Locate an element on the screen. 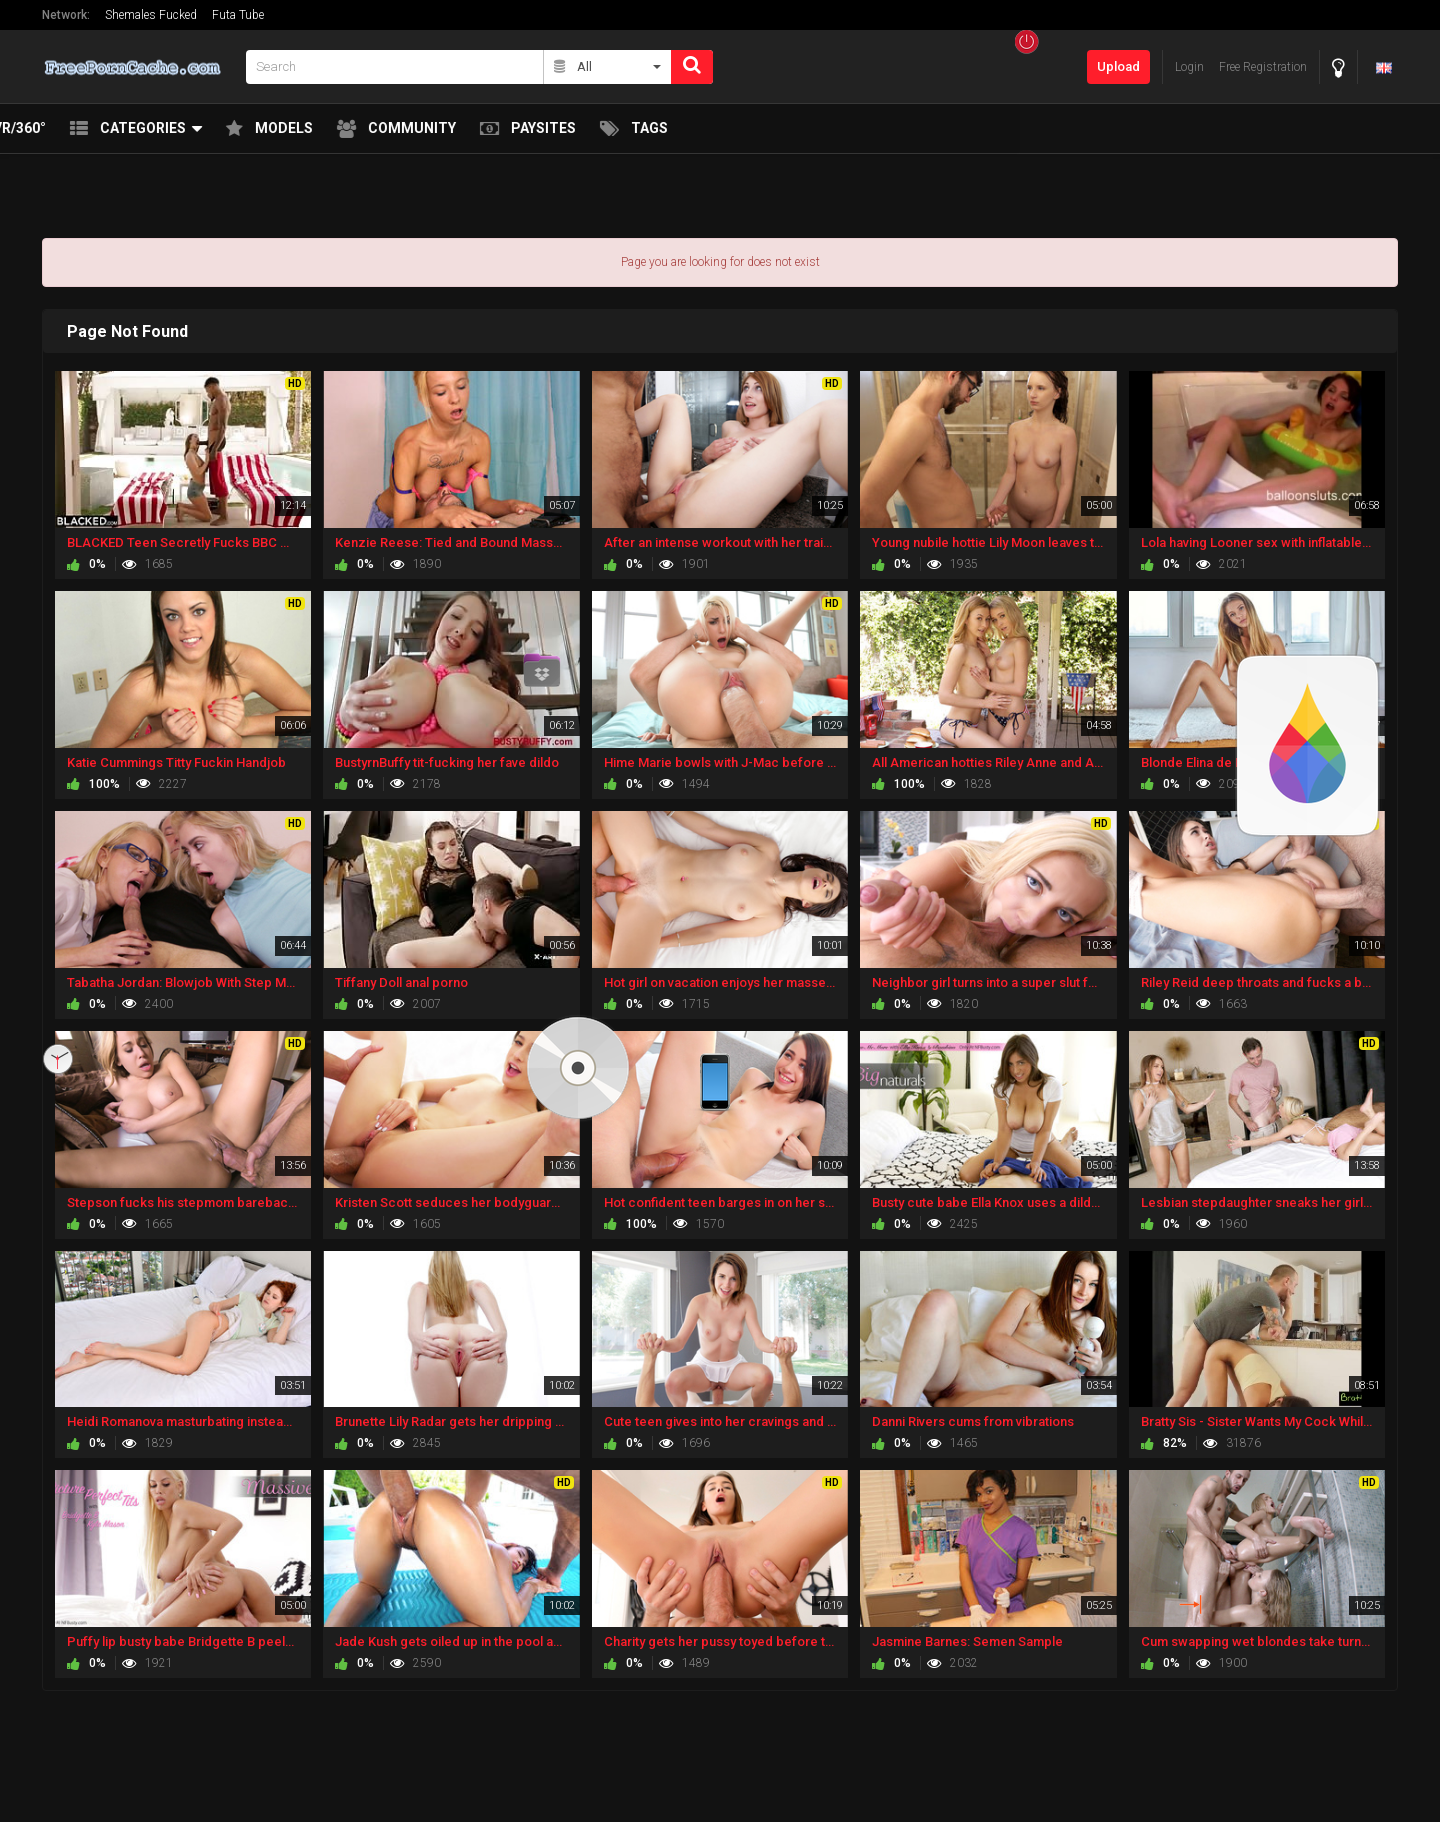 This screenshot has height=1822, width=1440. go to the last item or page is located at coordinates (1190, 1604).